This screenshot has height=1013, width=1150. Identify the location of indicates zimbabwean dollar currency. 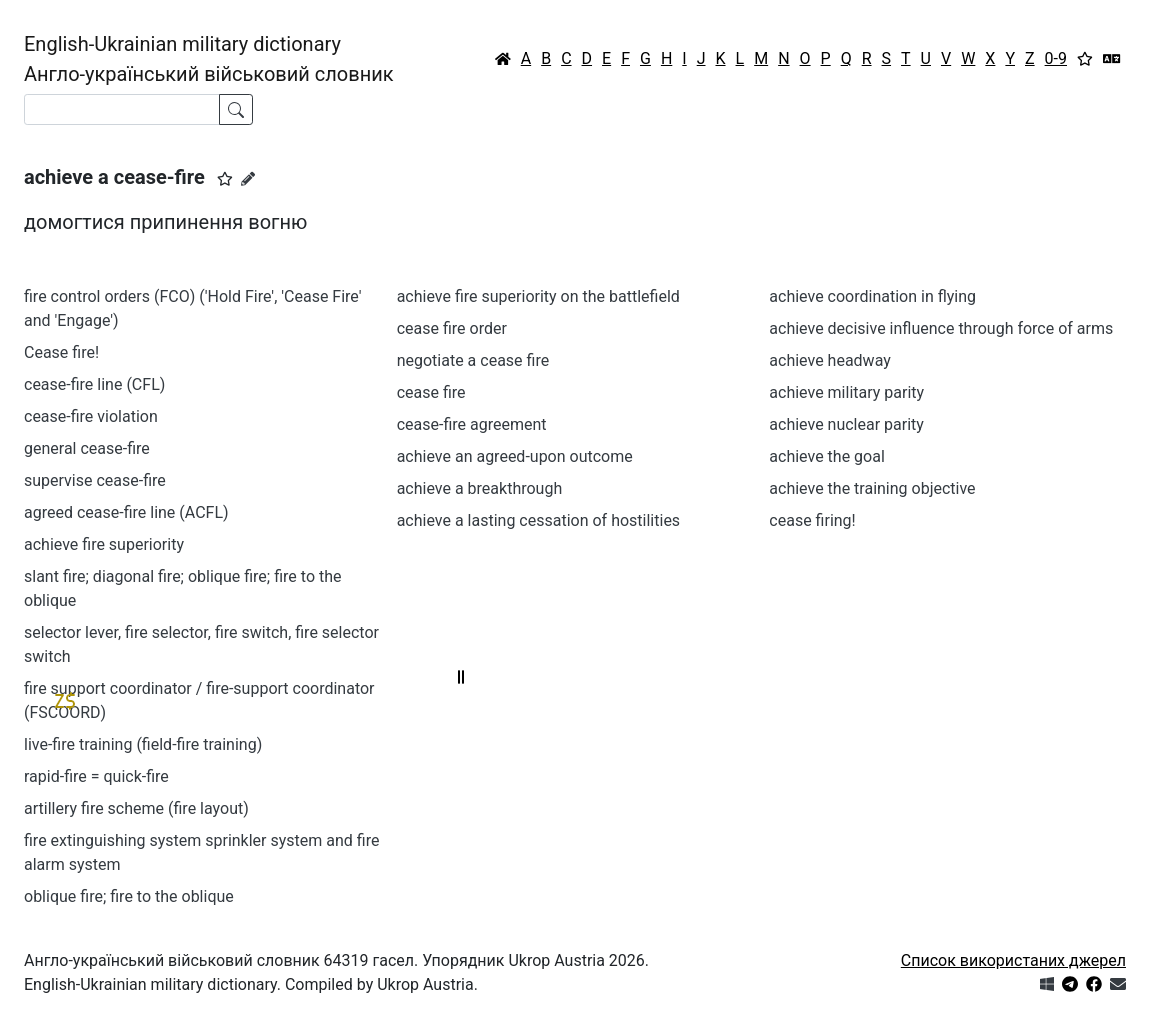
(65, 701).